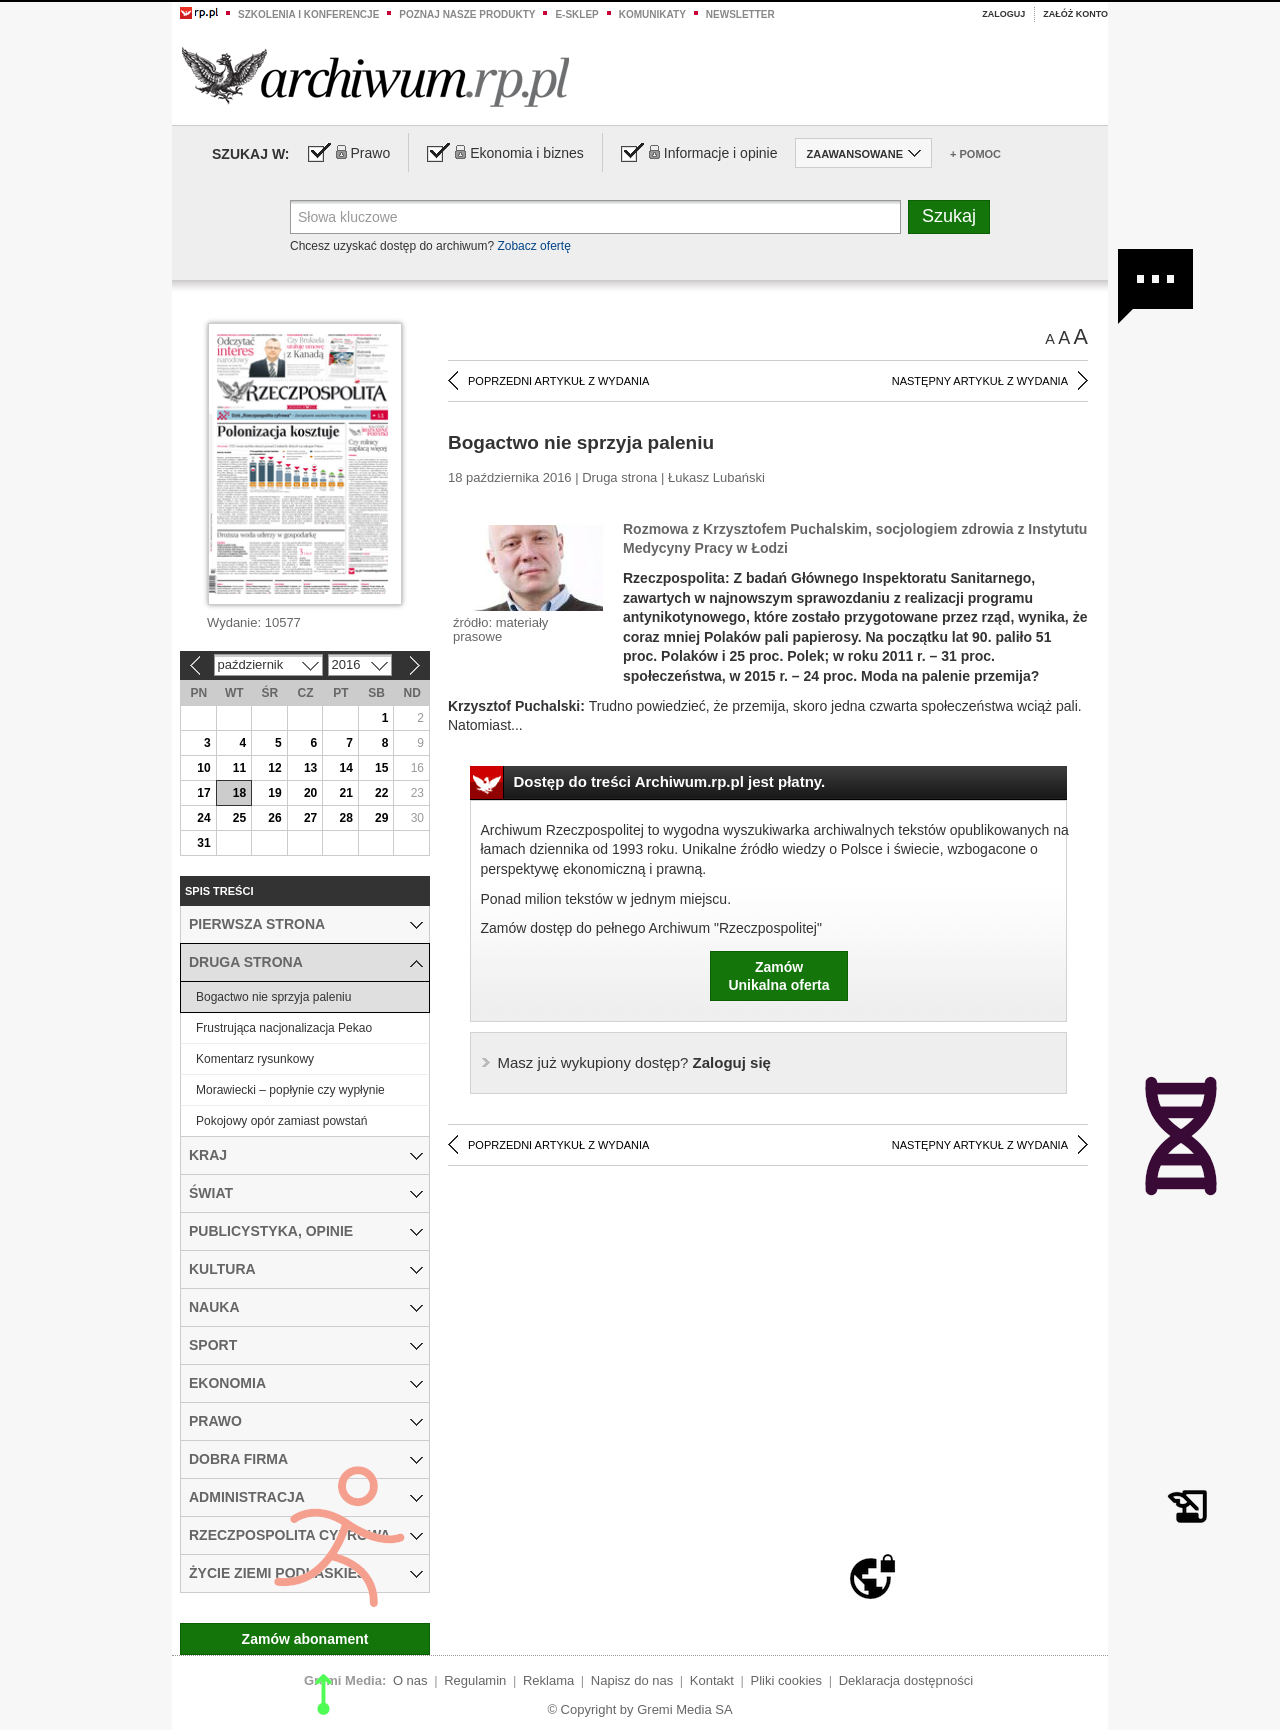 The height and width of the screenshot is (1730, 1280). Describe the element at coordinates (342, 1534) in the screenshot. I see `start a running or fitness activity` at that location.